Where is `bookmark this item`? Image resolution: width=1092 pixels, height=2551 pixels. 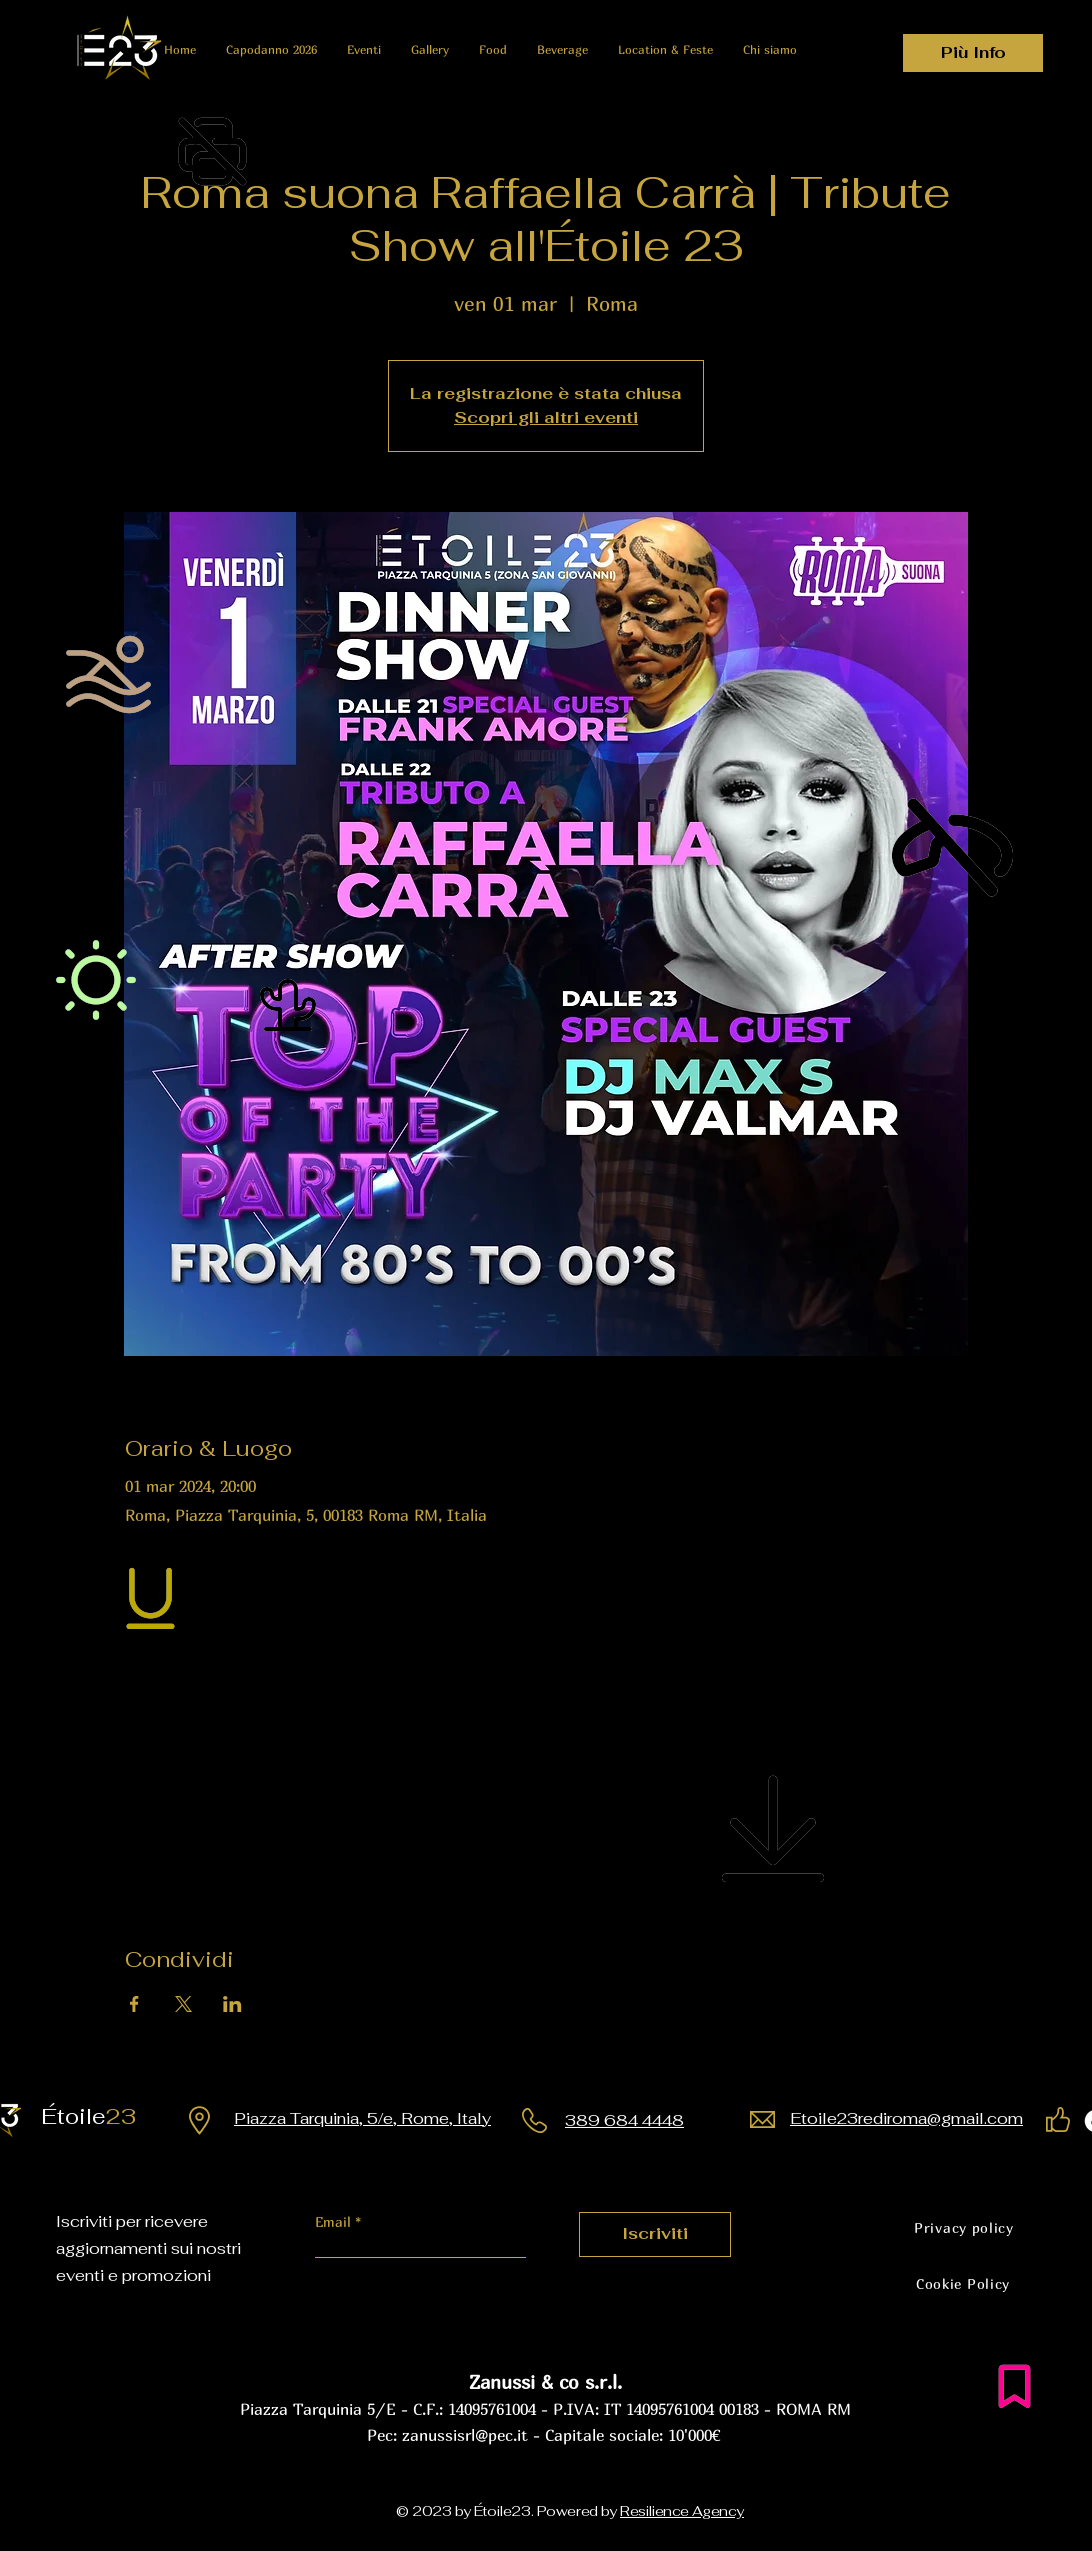
bookmark this item is located at coordinates (1014, 2385).